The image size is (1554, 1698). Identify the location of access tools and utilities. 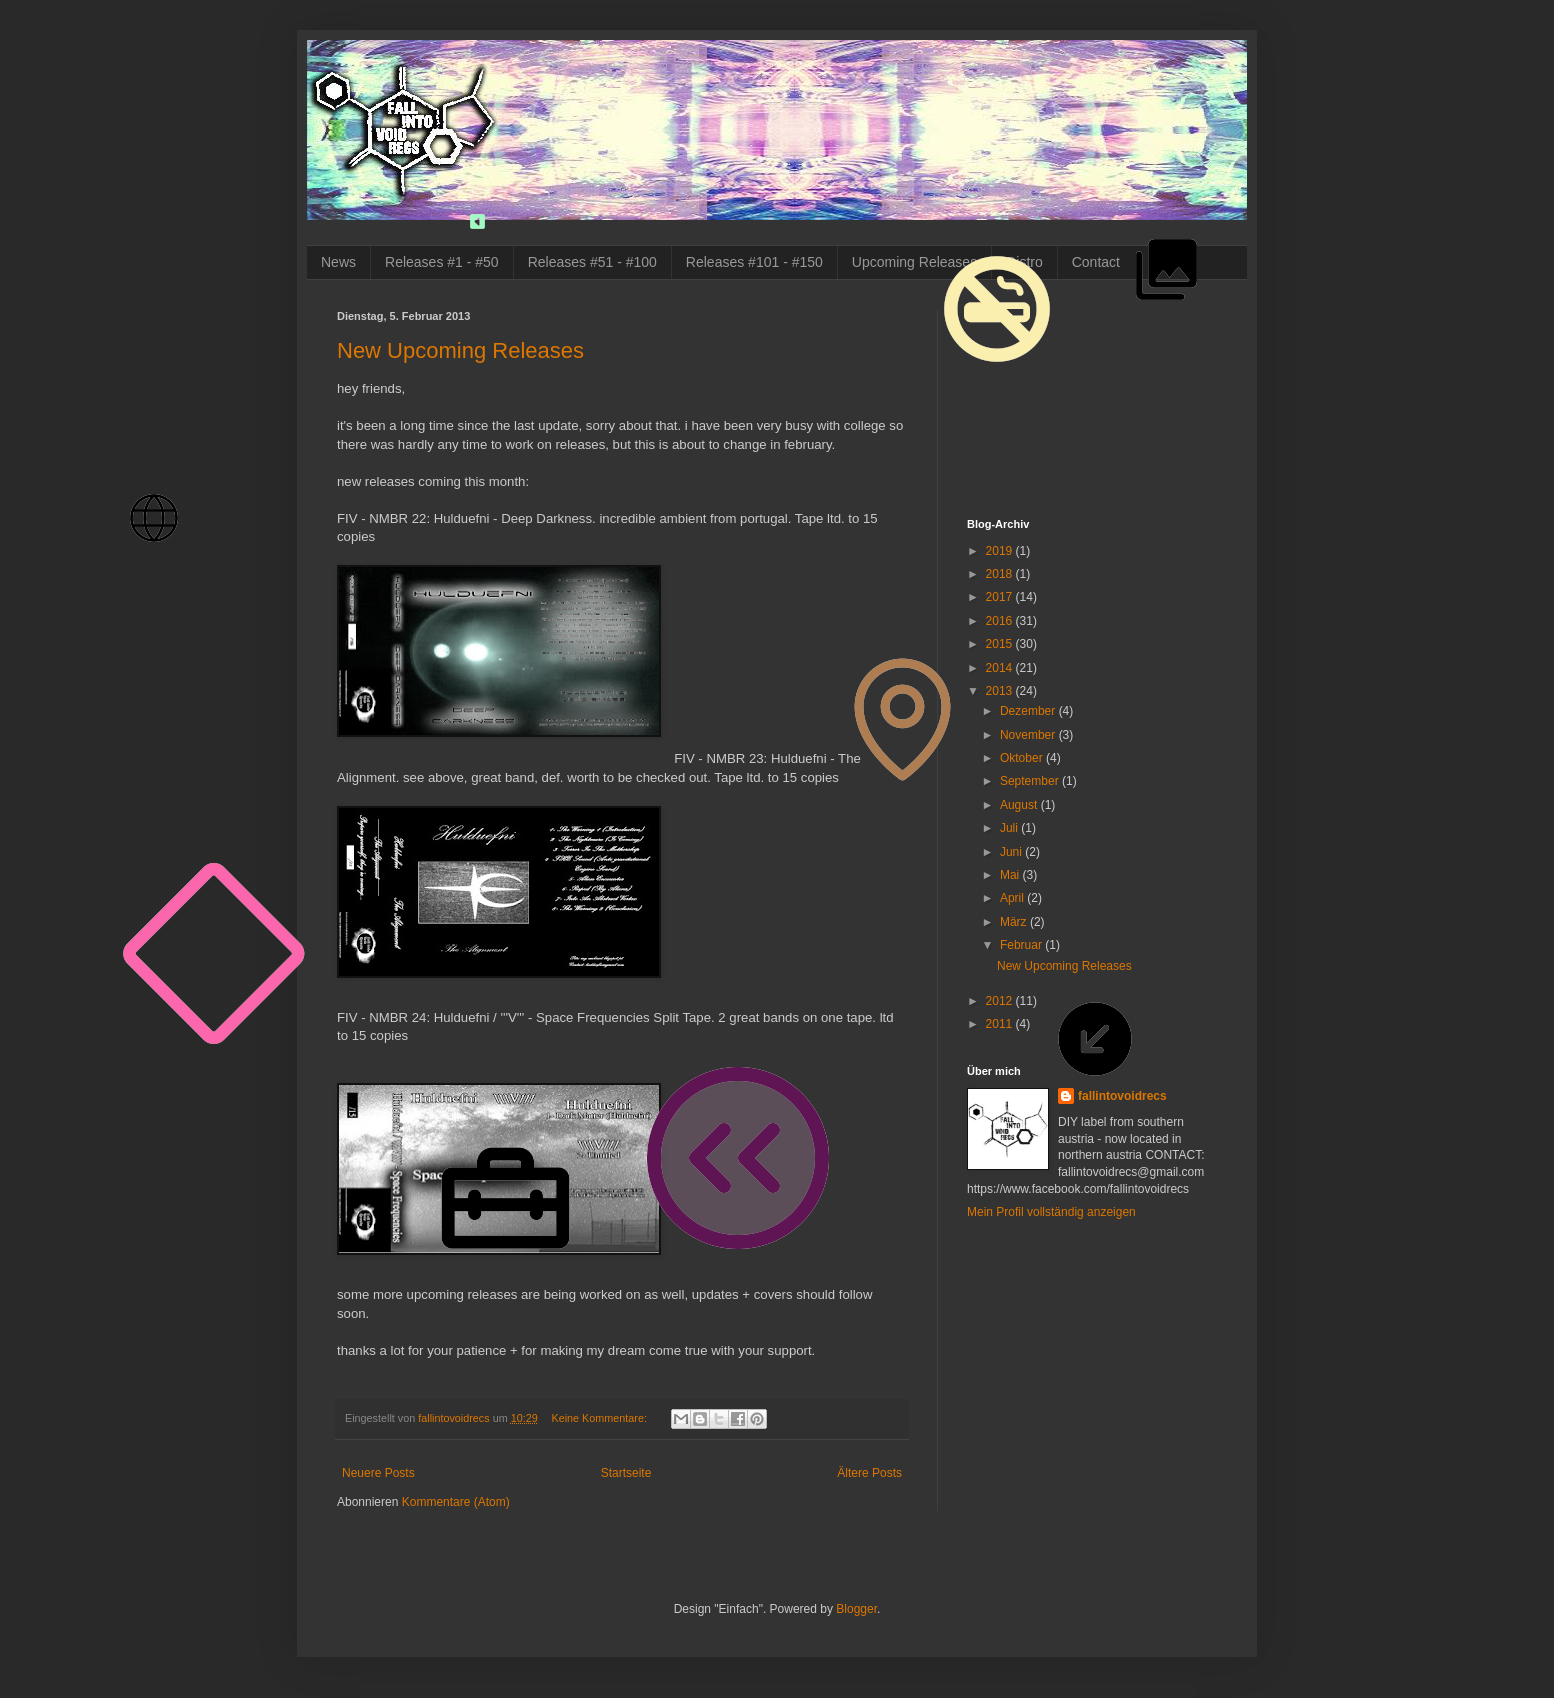
(505, 1202).